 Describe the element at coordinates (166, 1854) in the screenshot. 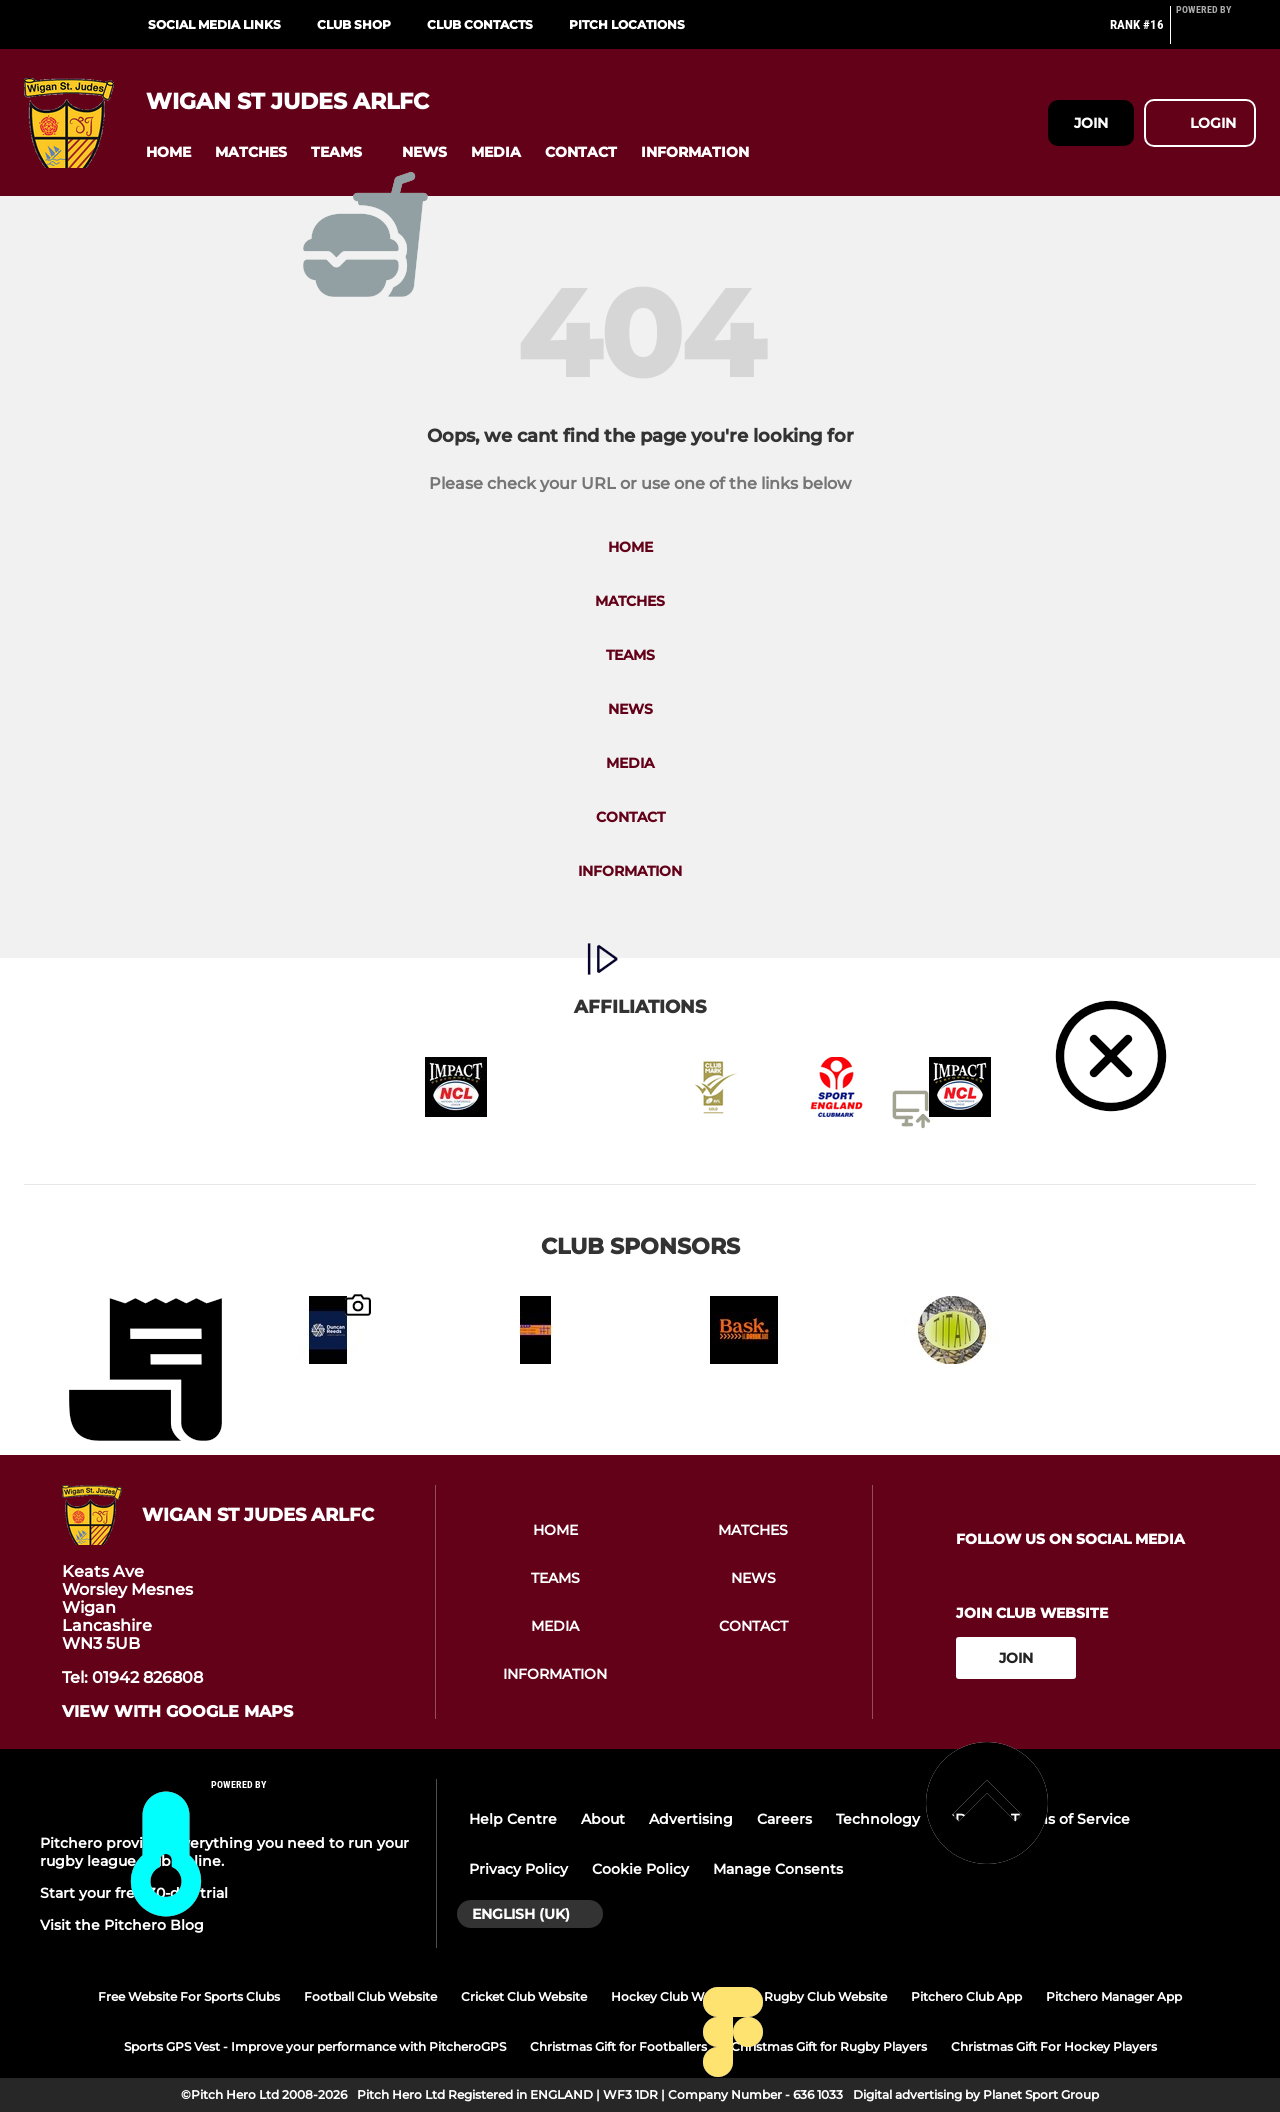

I see `indicates low temperature reading` at that location.